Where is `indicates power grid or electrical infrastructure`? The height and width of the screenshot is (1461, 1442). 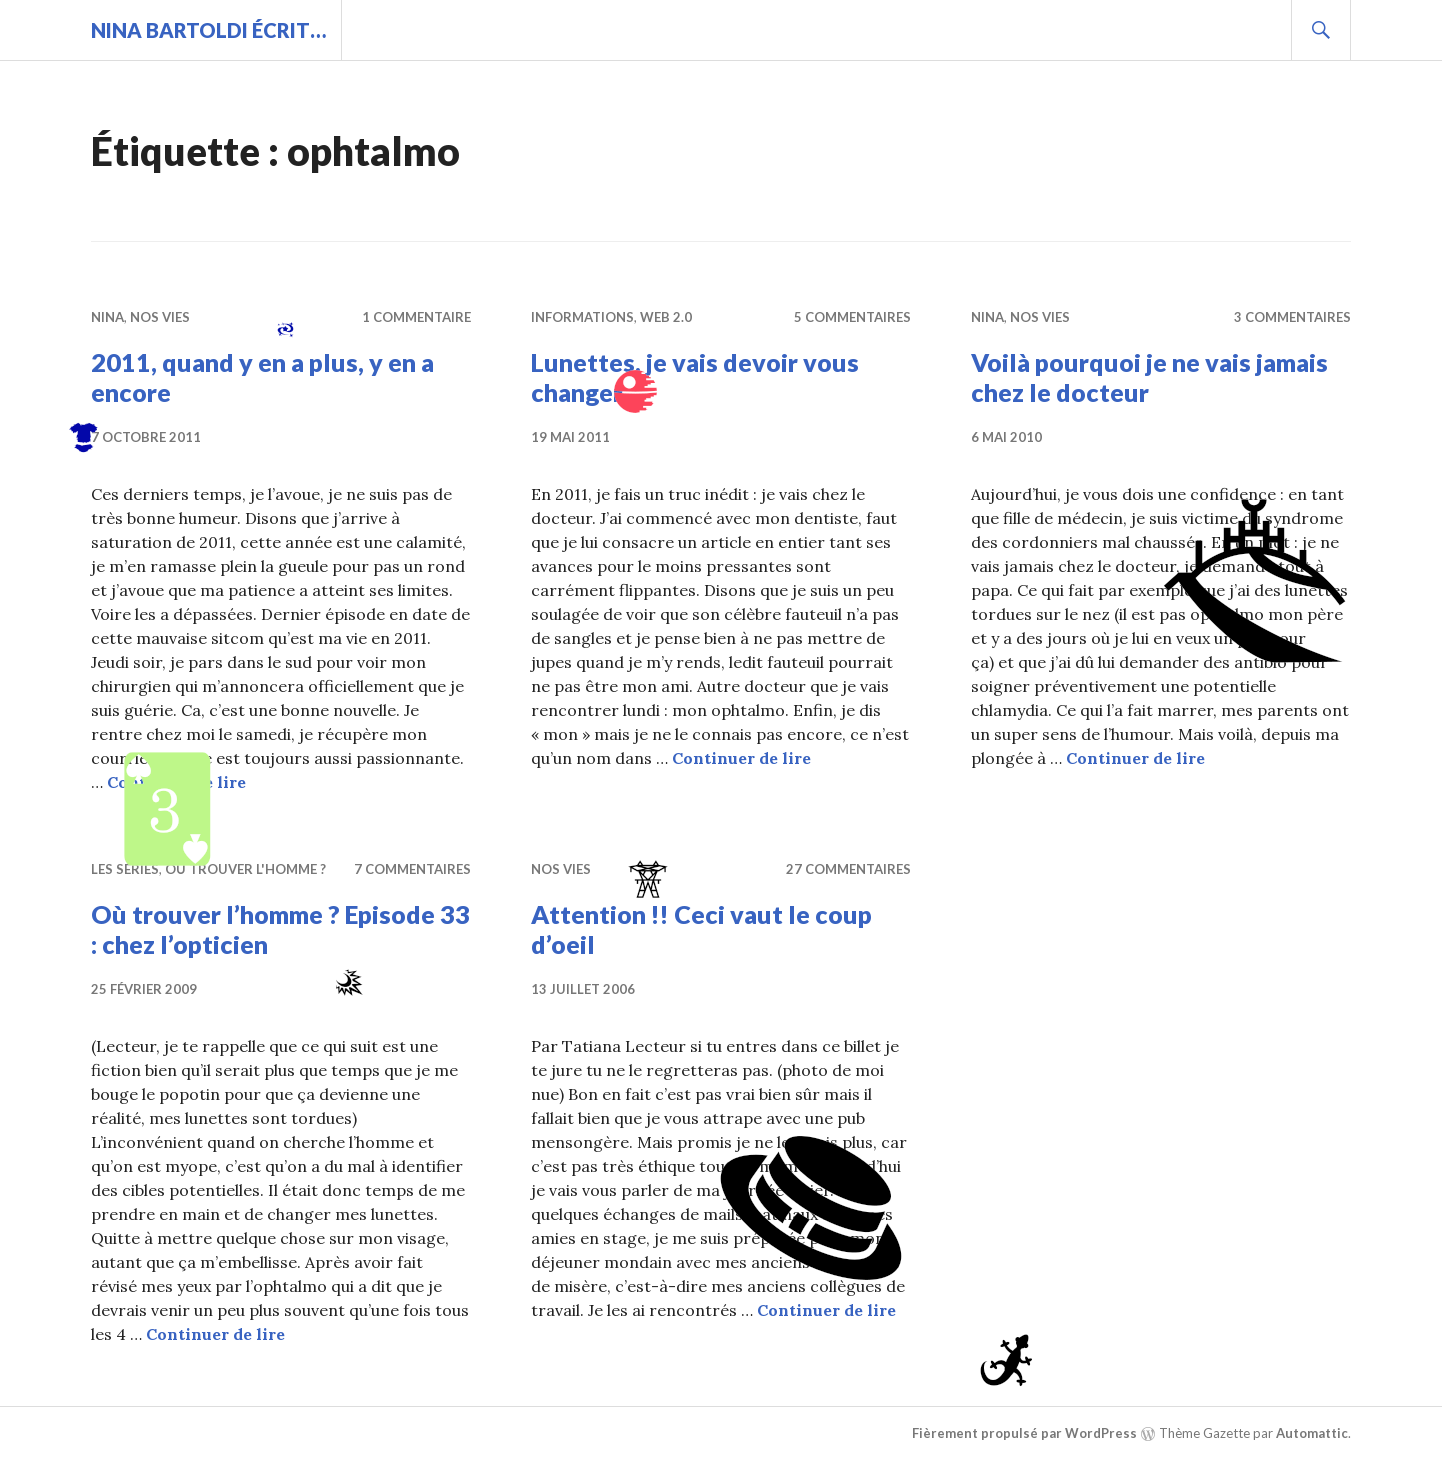
indicates power grid or electrical infrastructure is located at coordinates (648, 880).